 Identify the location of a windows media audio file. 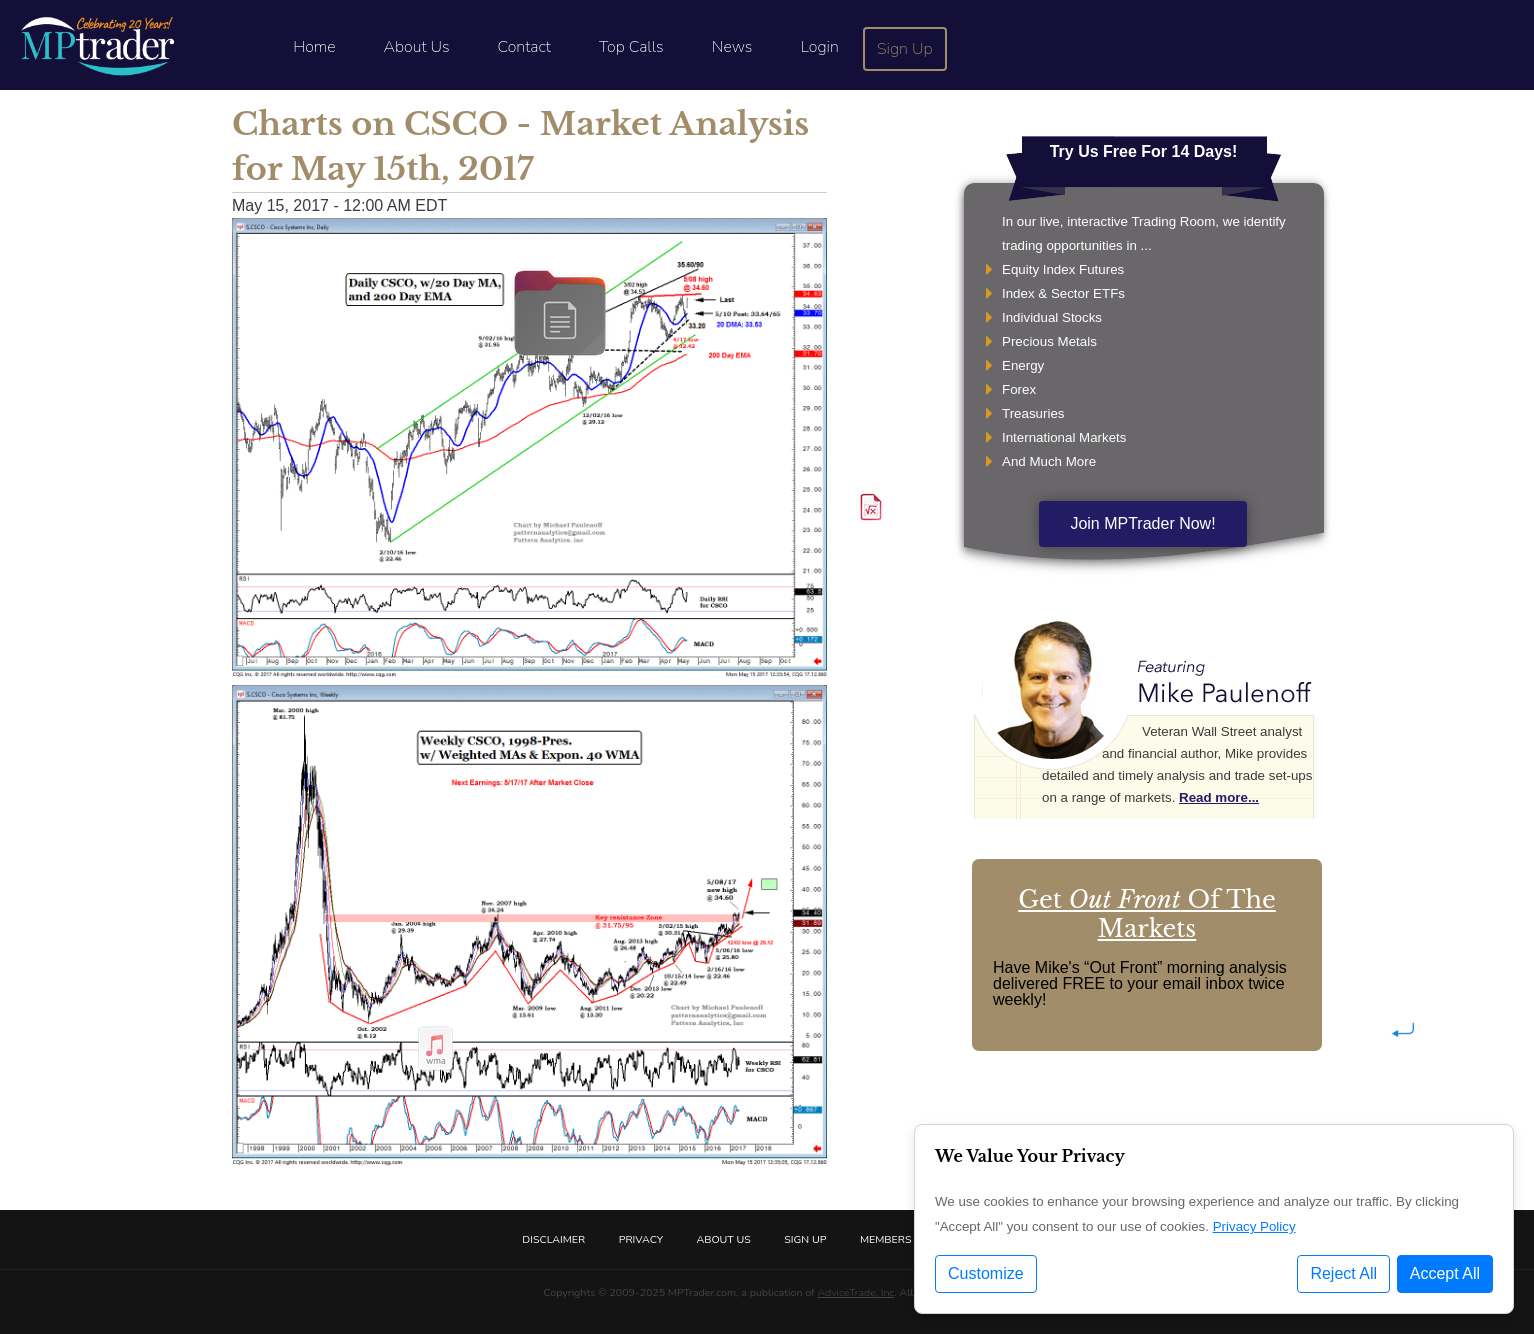
(435, 1048).